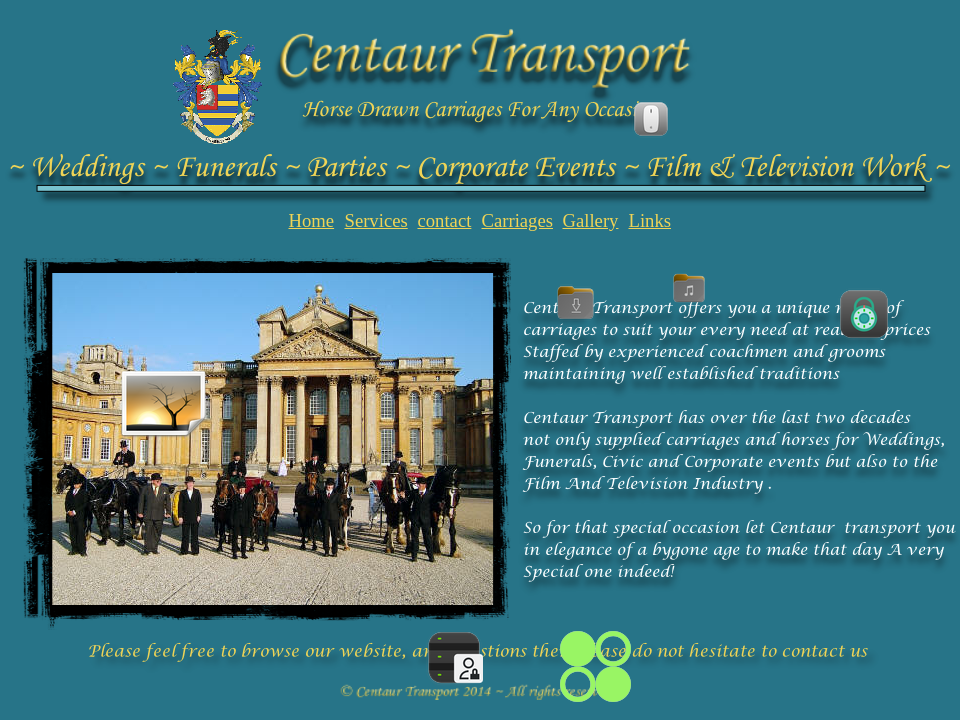 The image size is (960, 720). What do you see at coordinates (689, 288) in the screenshot?
I see `open your music folder` at bounding box center [689, 288].